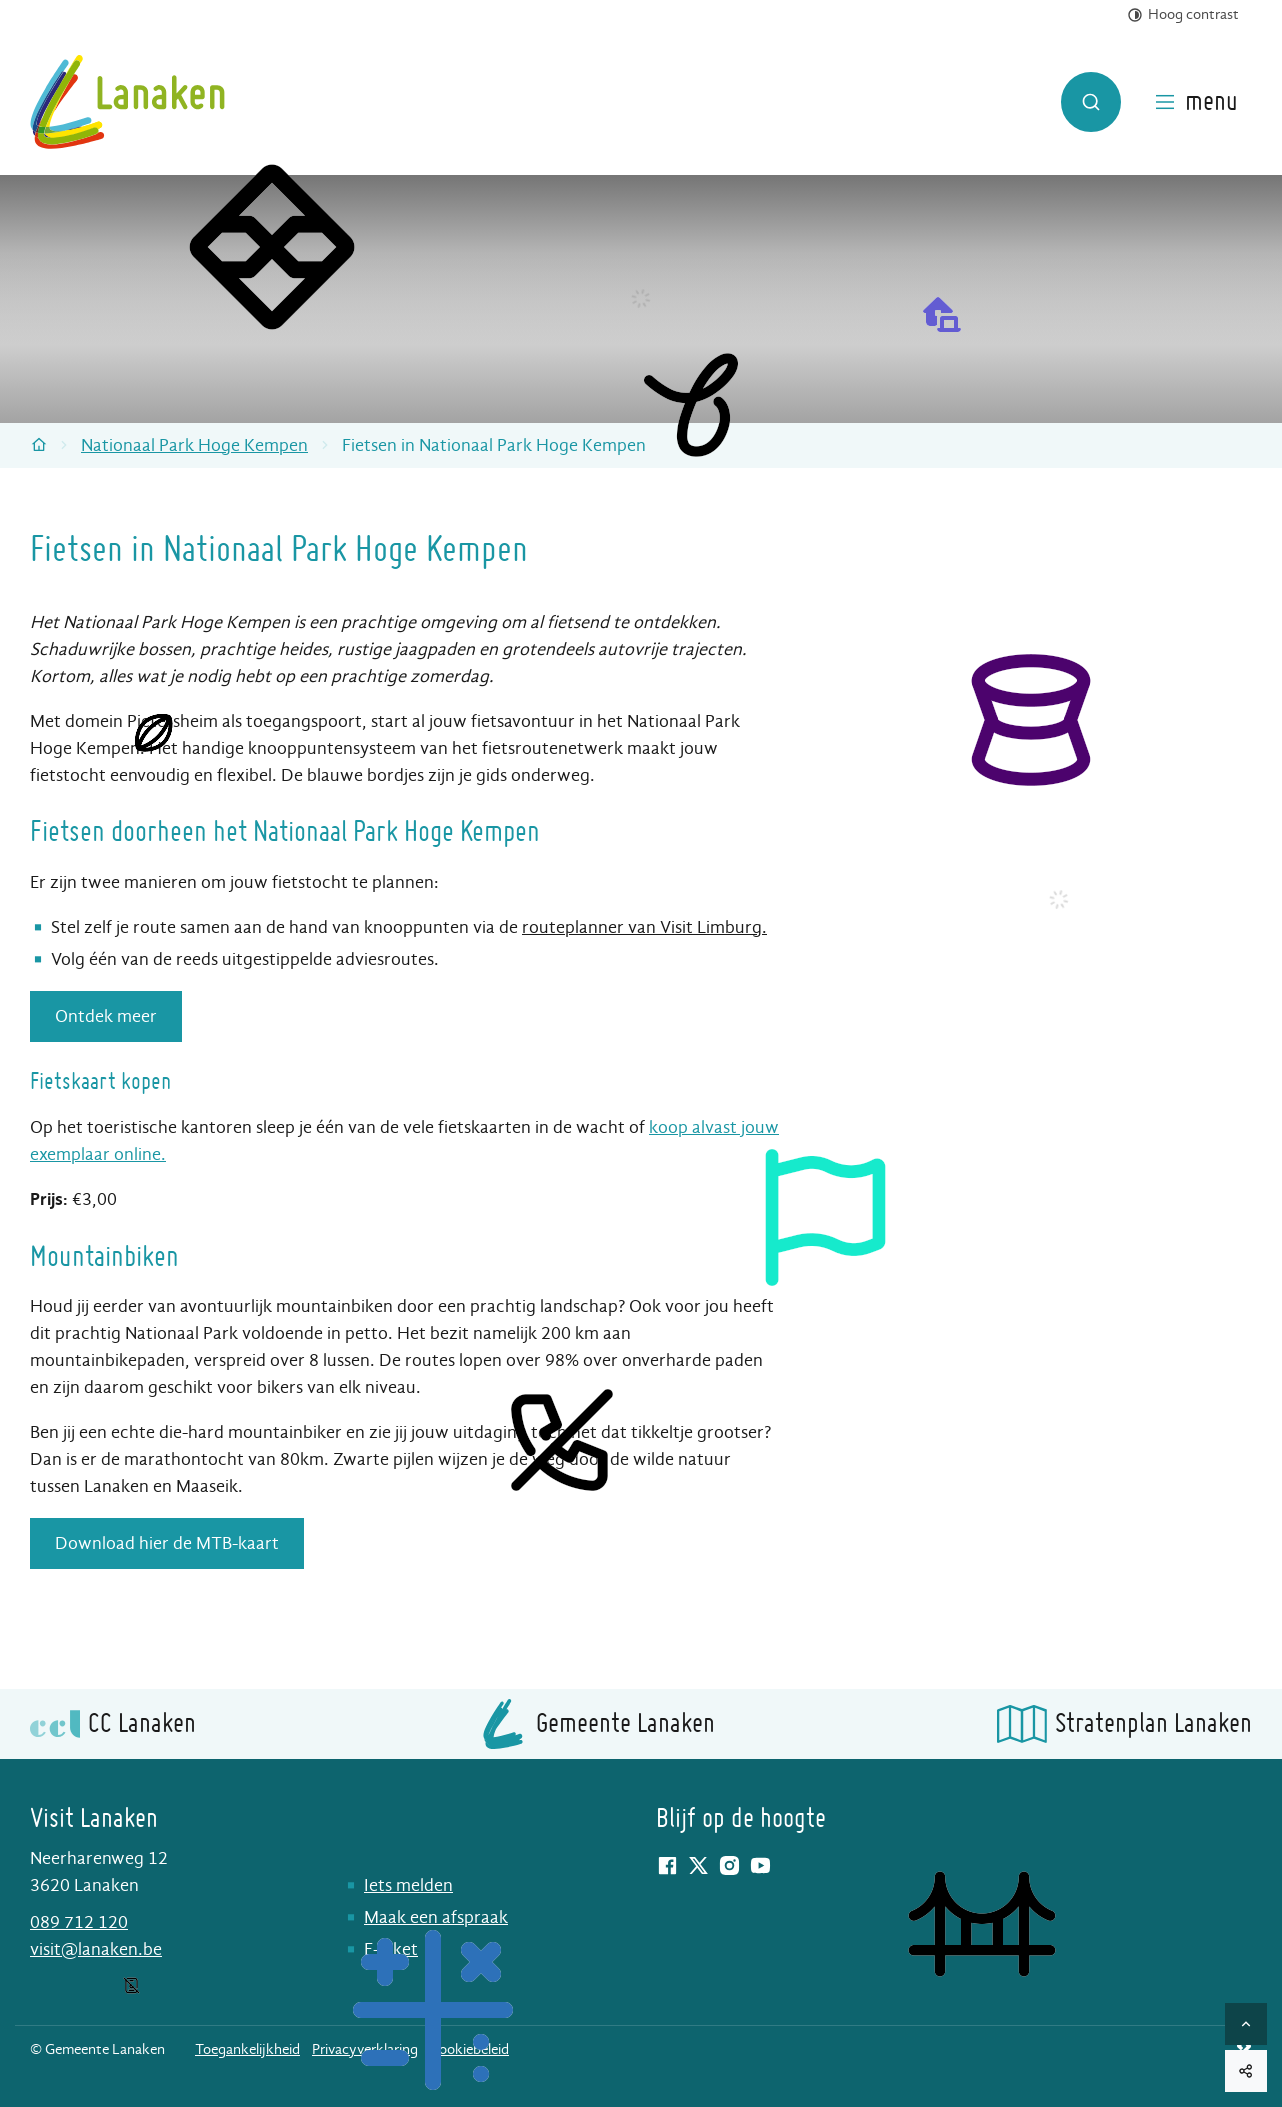  Describe the element at coordinates (825, 1217) in the screenshot. I see `flag or bookmark this item` at that location.